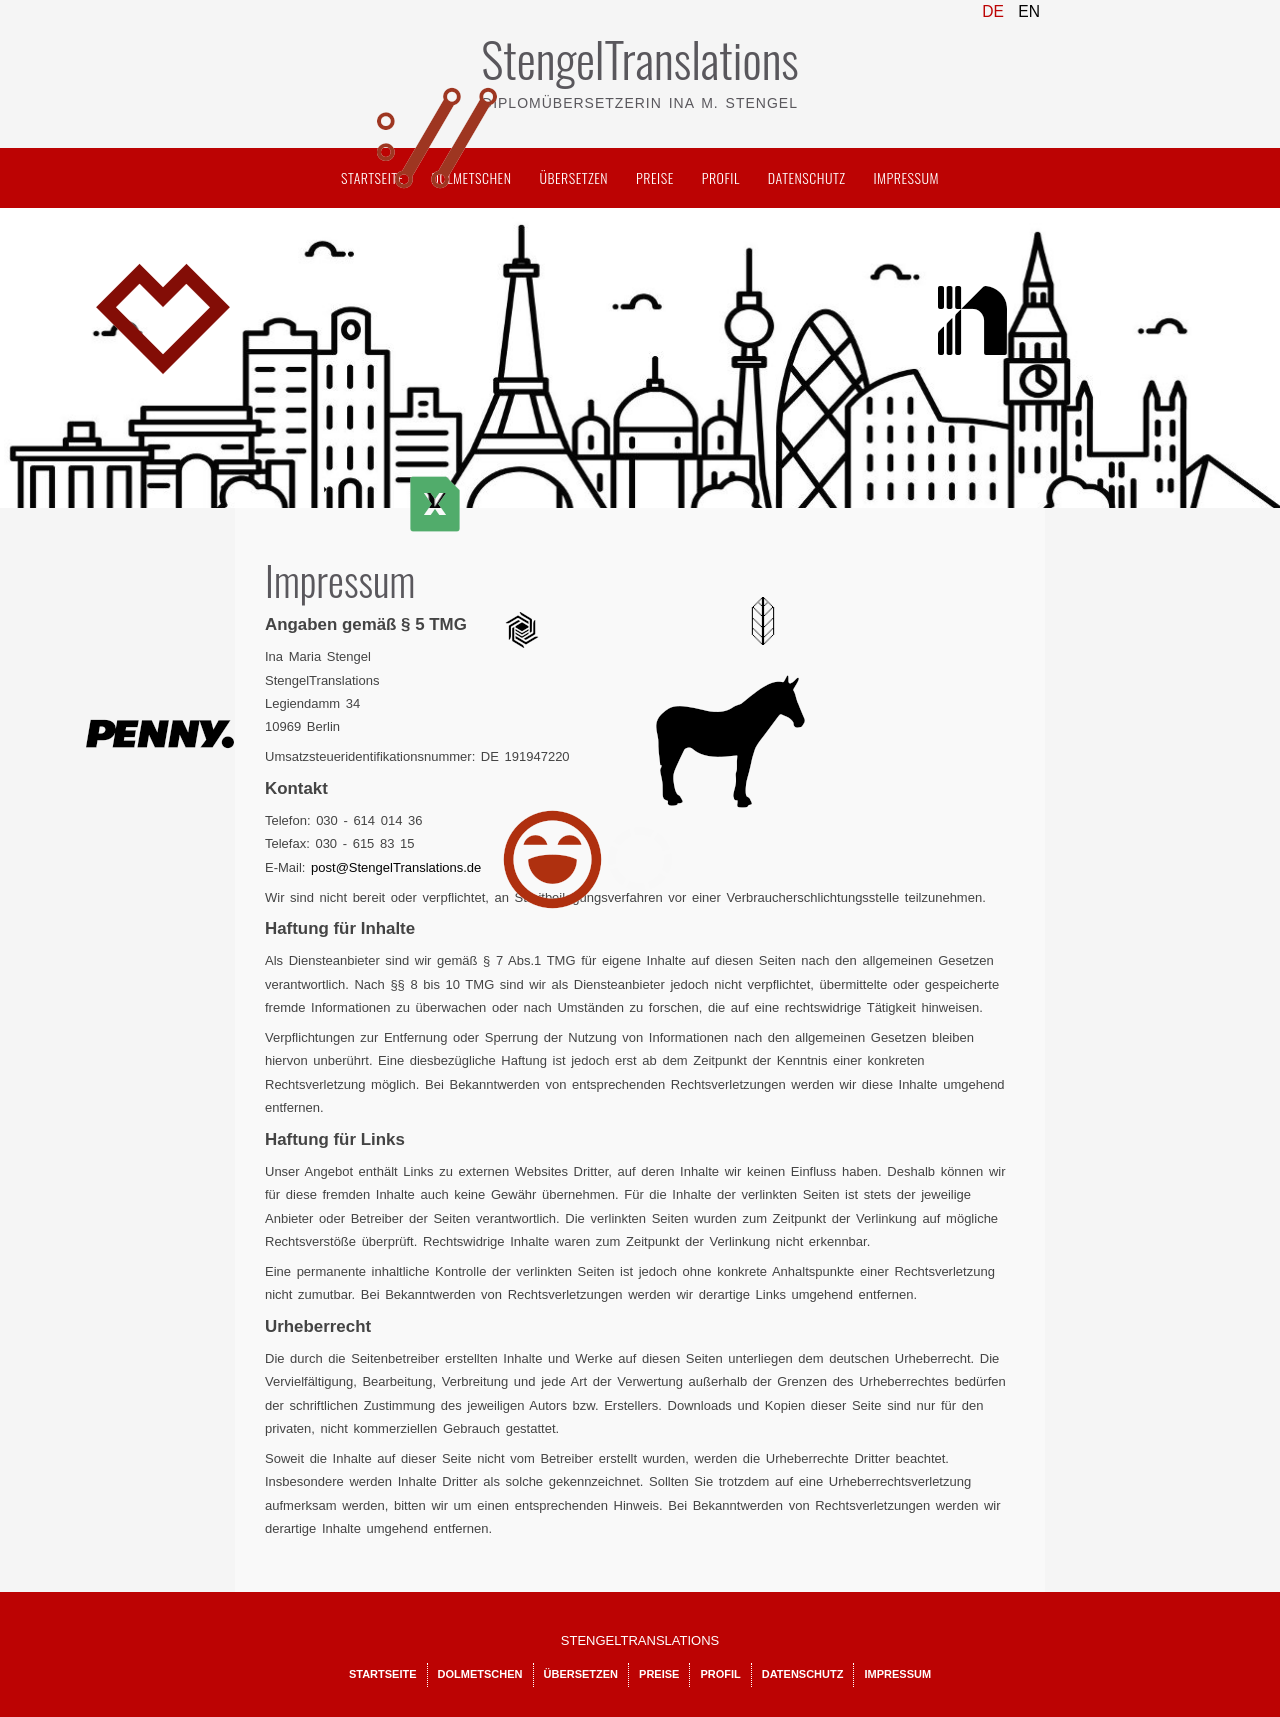 The width and height of the screenshot is (1280, 1717). What do you see at coordinates (435, 504) in the screenshot?
I see `open an excel spreadsheet file` at bounding box center [435, 504].